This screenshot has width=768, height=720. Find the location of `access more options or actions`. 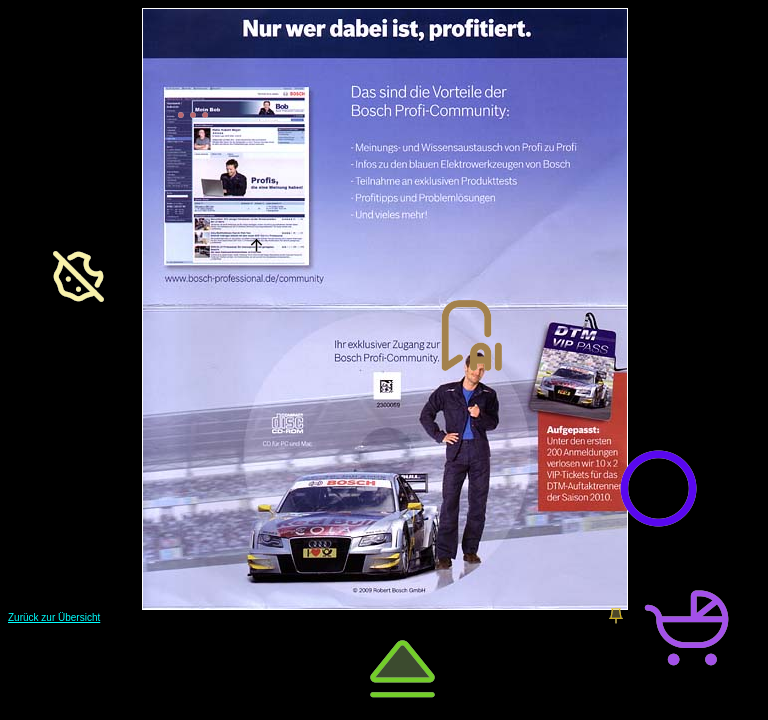

access more options or actions is located at coordinates (193, 116).